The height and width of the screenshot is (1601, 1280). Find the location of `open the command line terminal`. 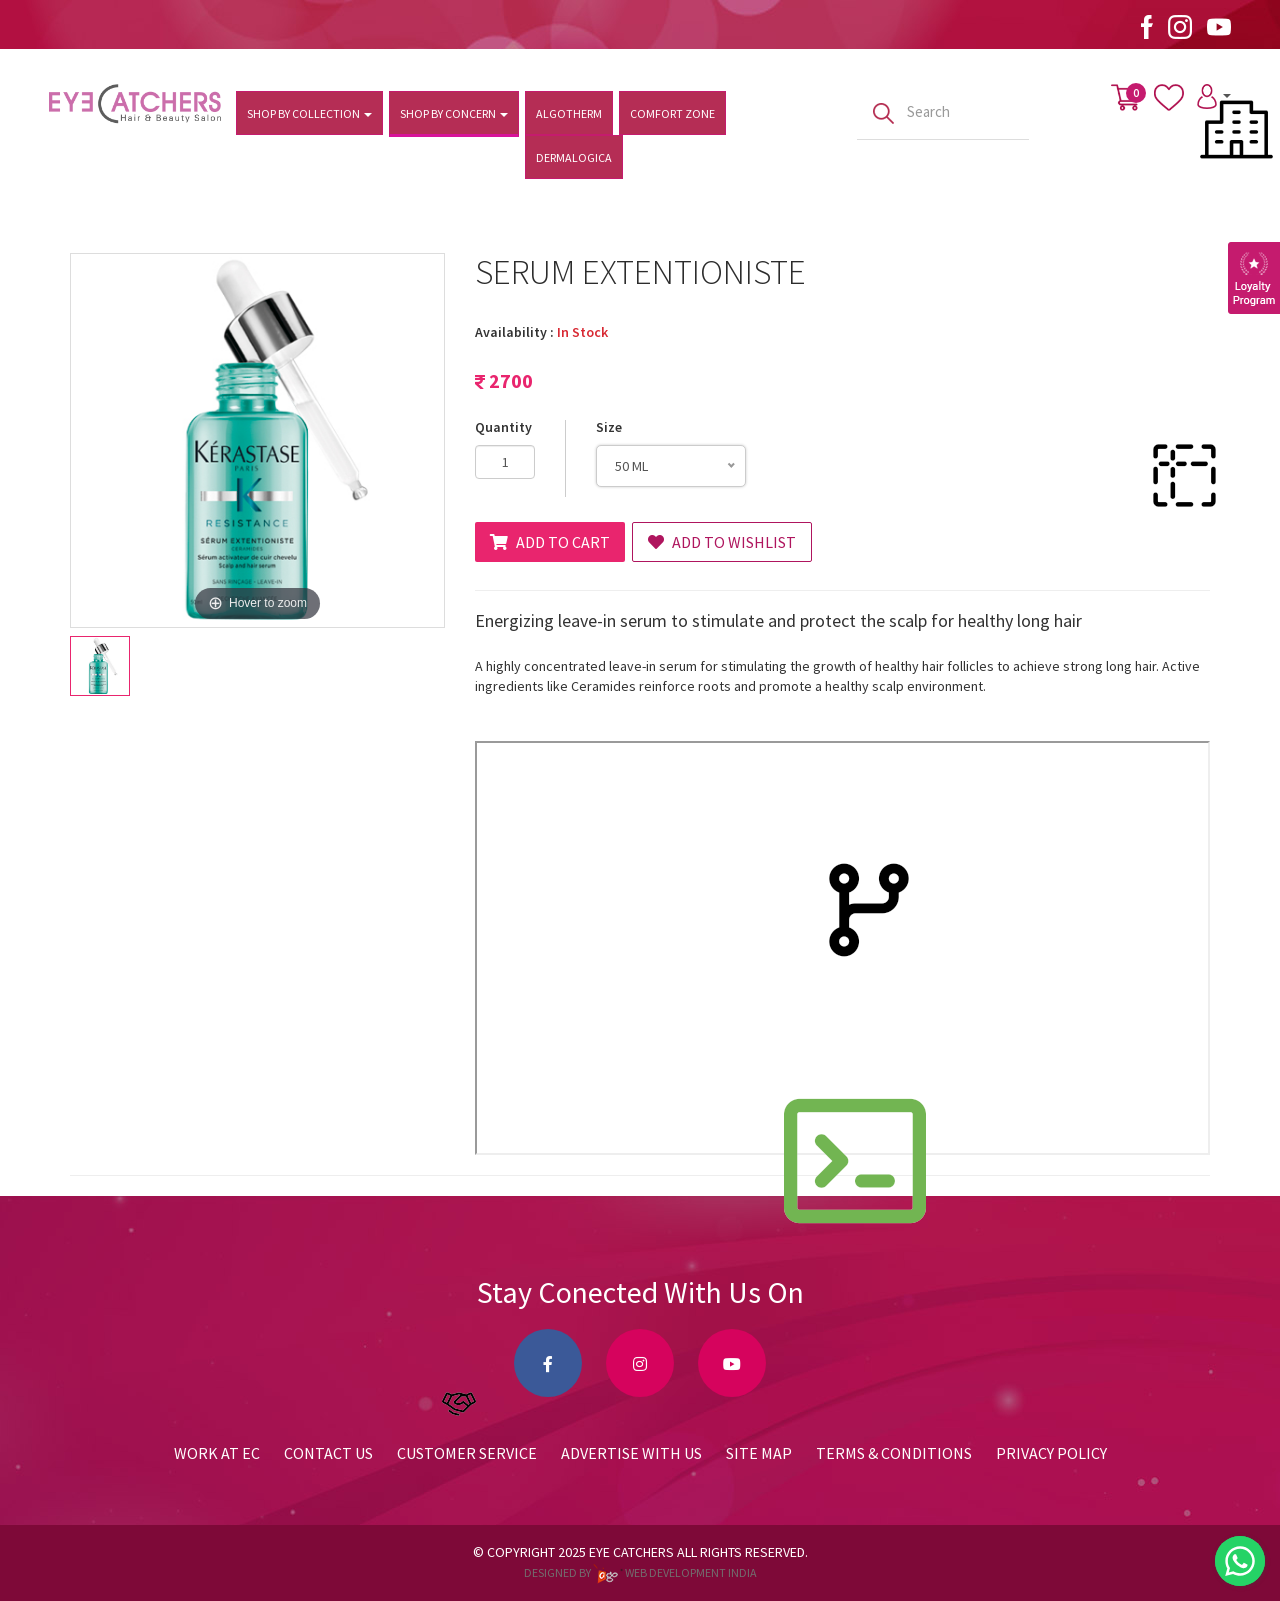

open the command line terminal is located at coordinates (855, 1161).